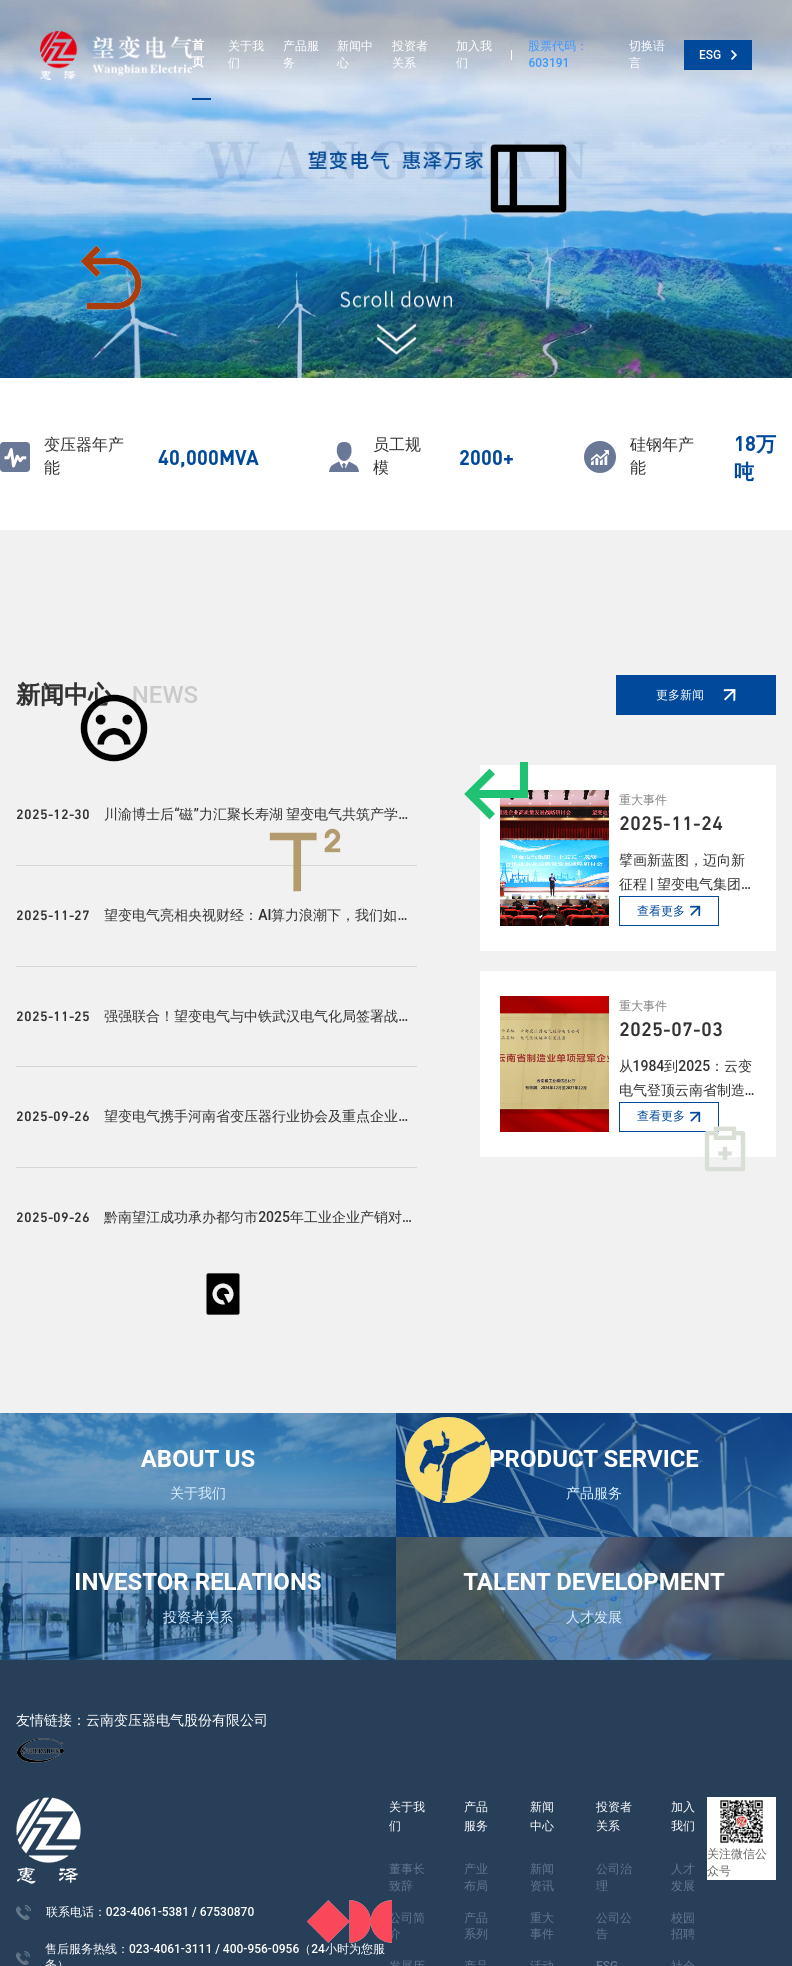  Describe the element at coordinates (305, 860) in the screenshot. I see `format text as superscript` at that location.